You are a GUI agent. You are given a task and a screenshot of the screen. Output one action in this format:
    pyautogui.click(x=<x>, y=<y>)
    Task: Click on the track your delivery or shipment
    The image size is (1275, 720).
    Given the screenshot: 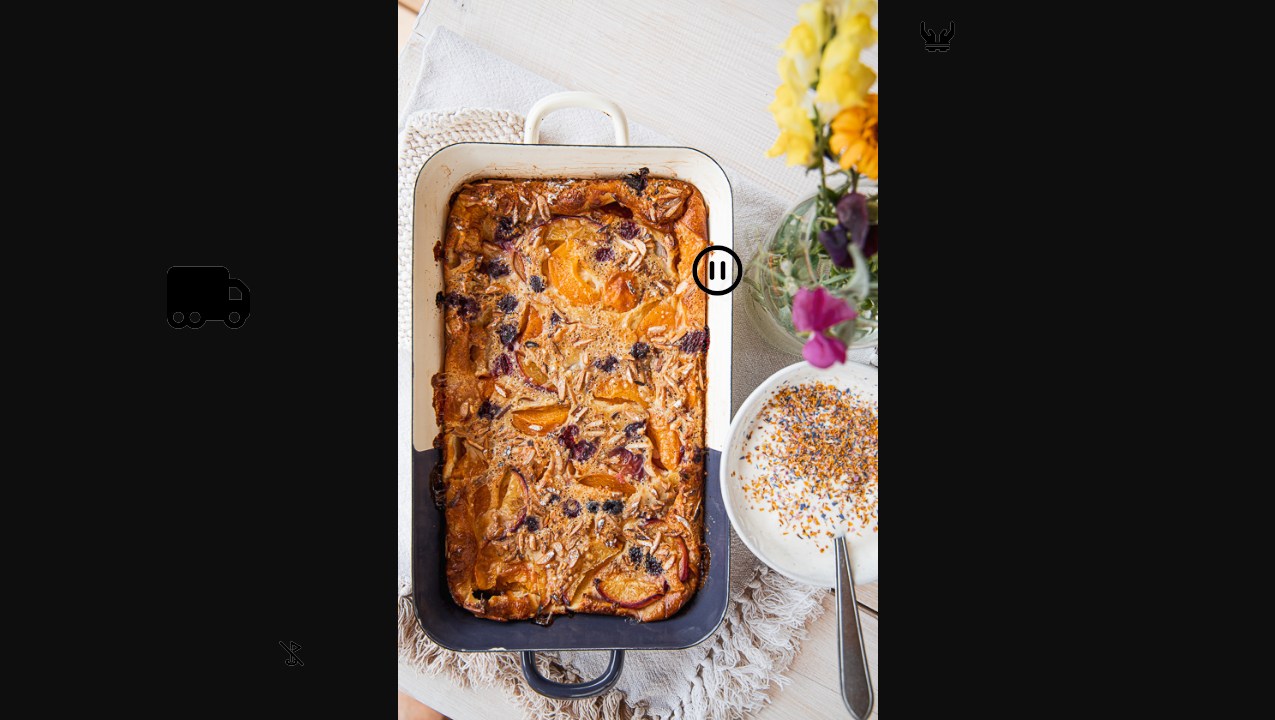 What is the action you would take?
    pyautogui.click(x=208, y=295)
    